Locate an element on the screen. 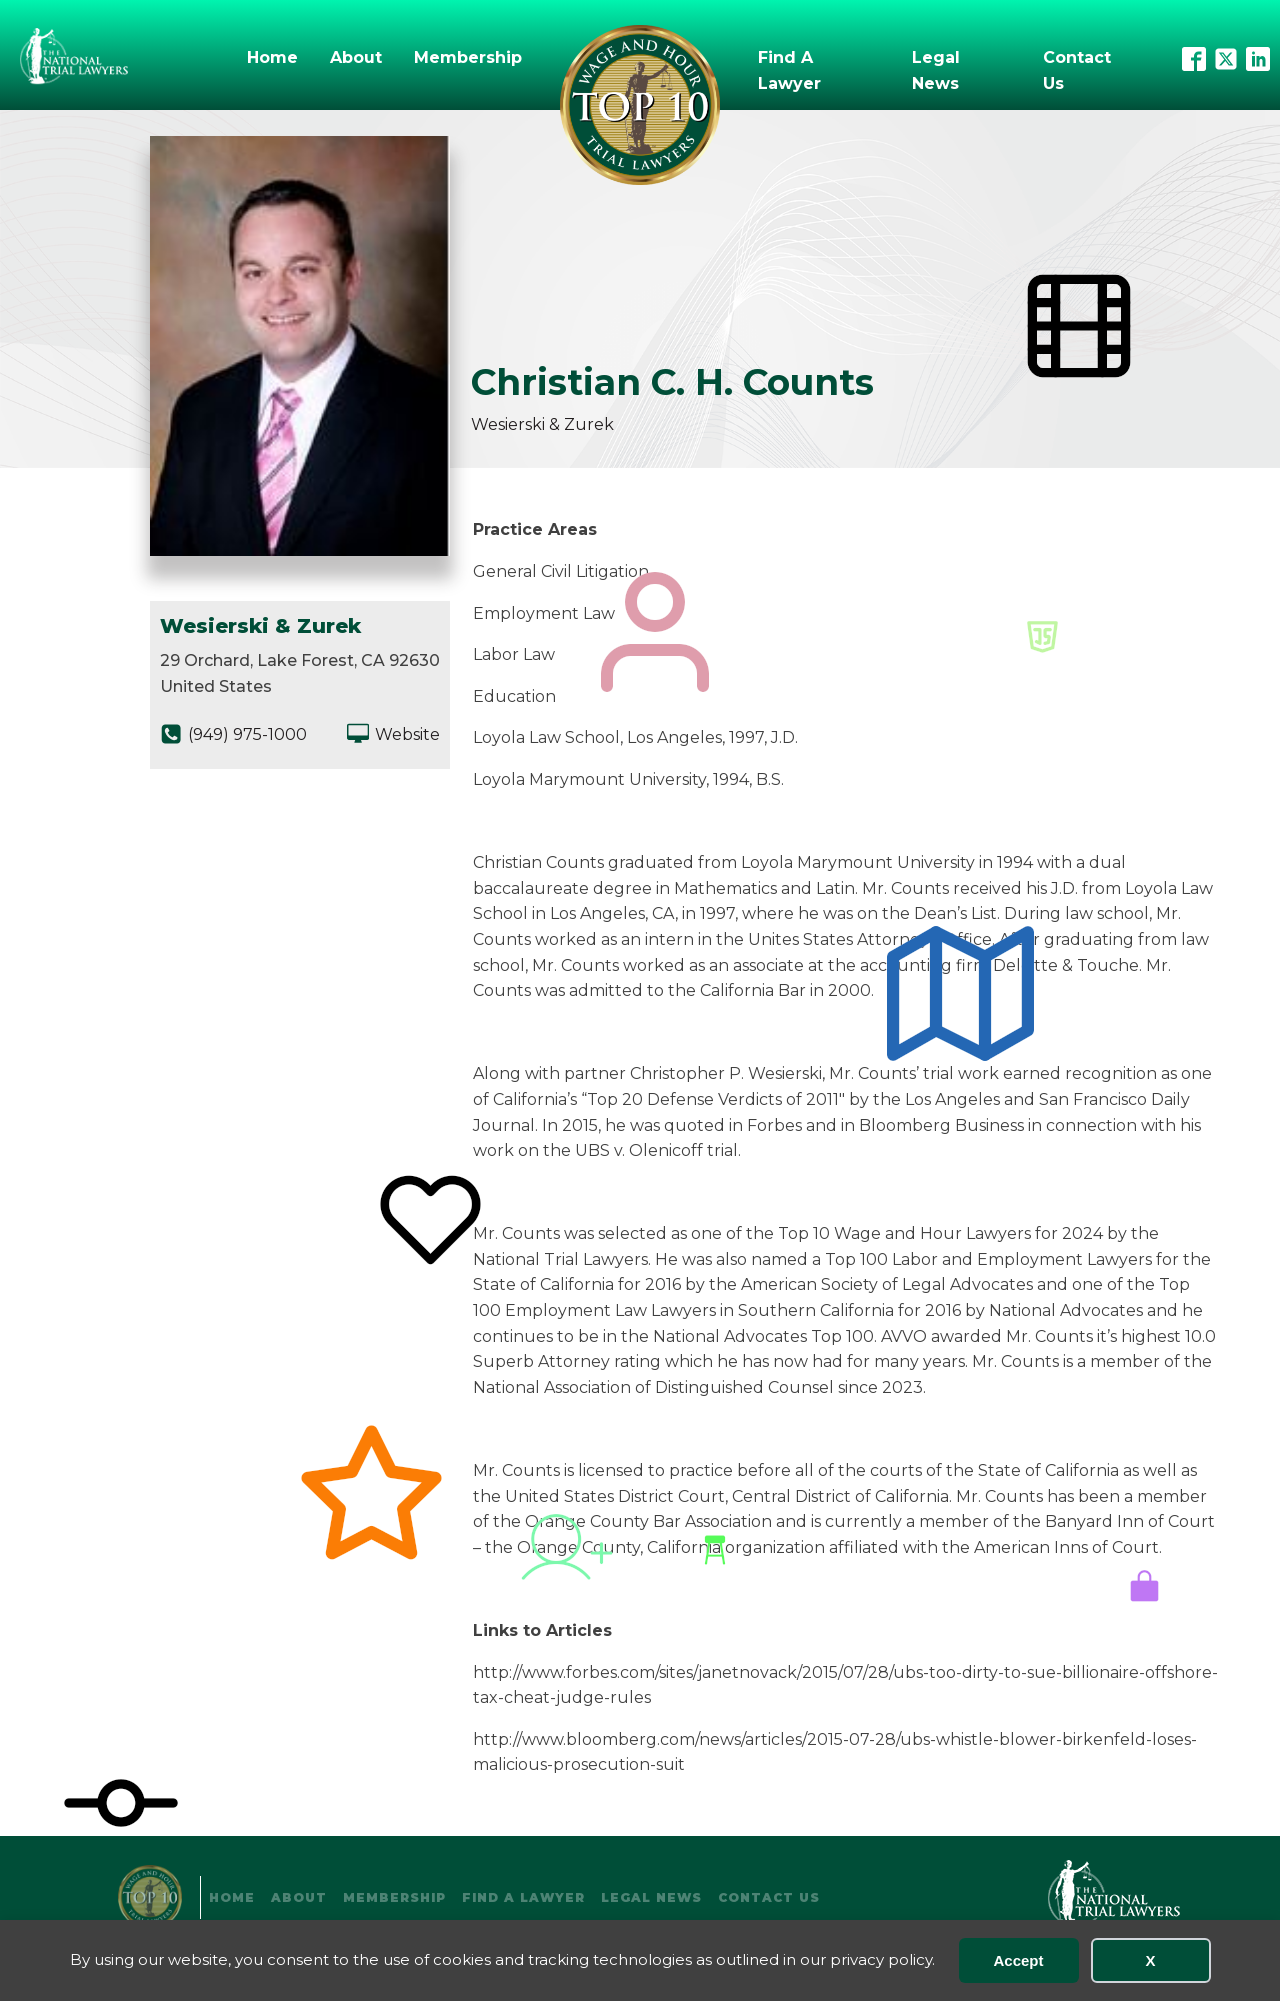 This screenshot has height=2001, width=1280. view map or navigation is located at coordinates (960, 993).